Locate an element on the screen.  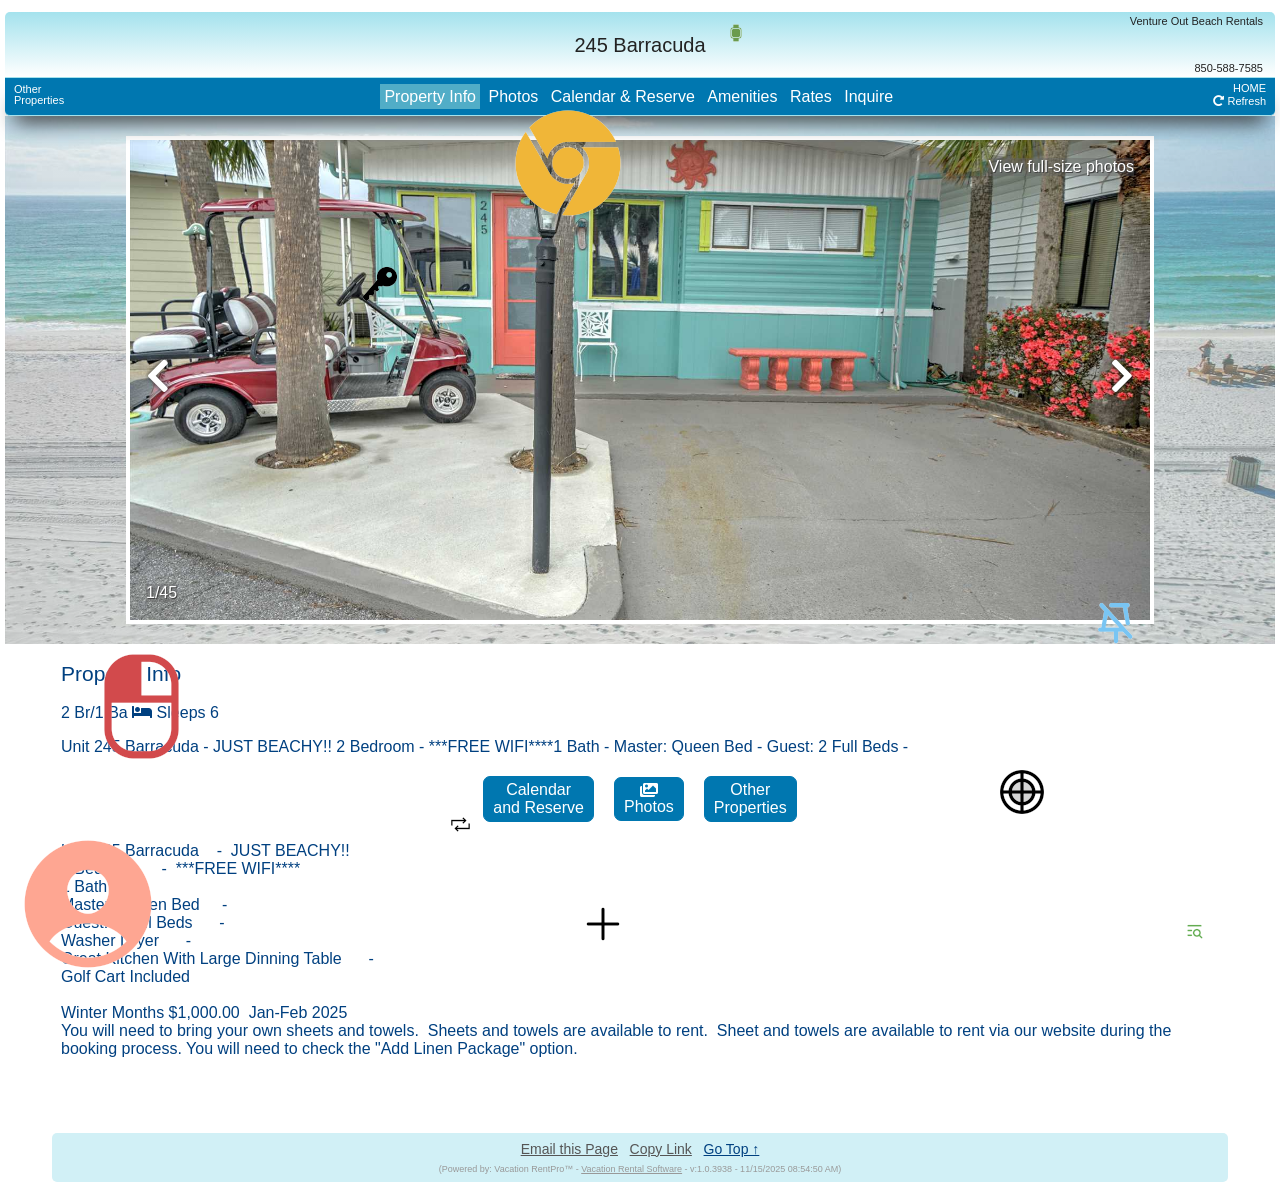
search within a list or document is located at coordinates (1194, 930).